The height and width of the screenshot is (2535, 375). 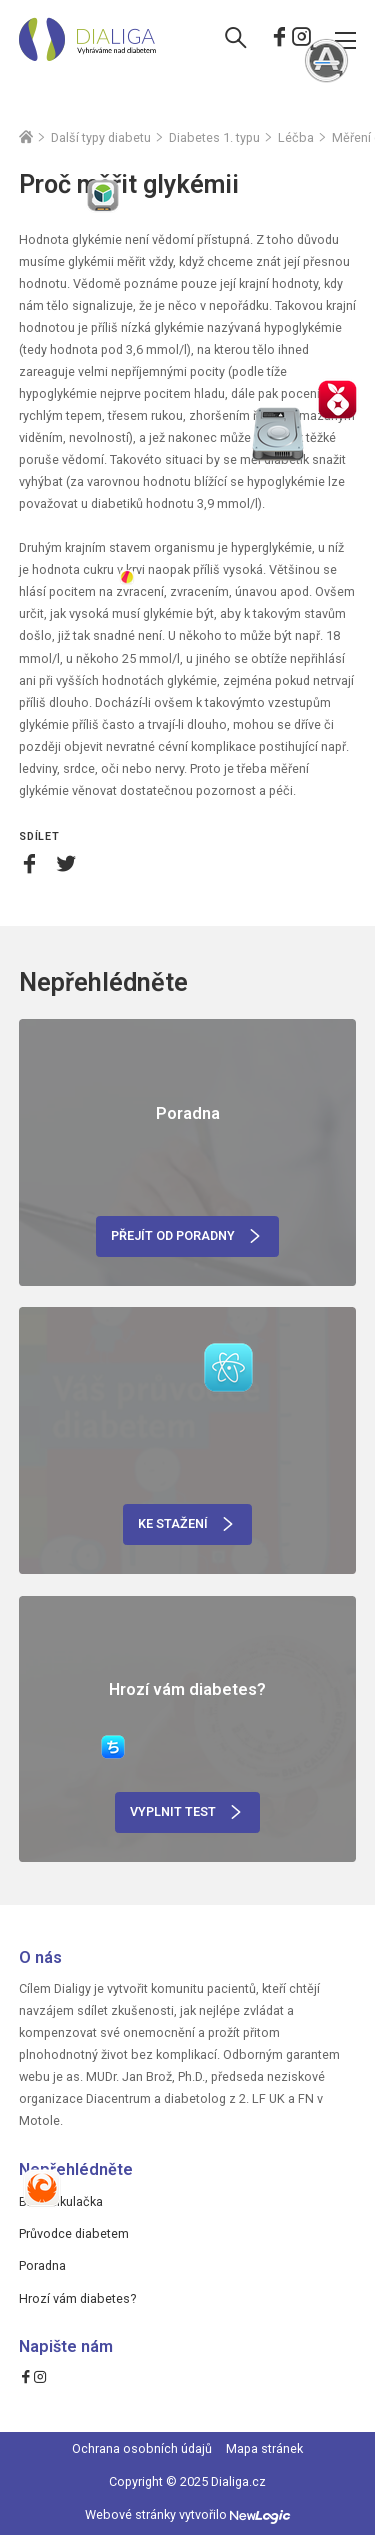 What do you see at coordinates (103, 196) in the screenshot?
I see `open disk partitioning utility` at bounding box center [103, 196].